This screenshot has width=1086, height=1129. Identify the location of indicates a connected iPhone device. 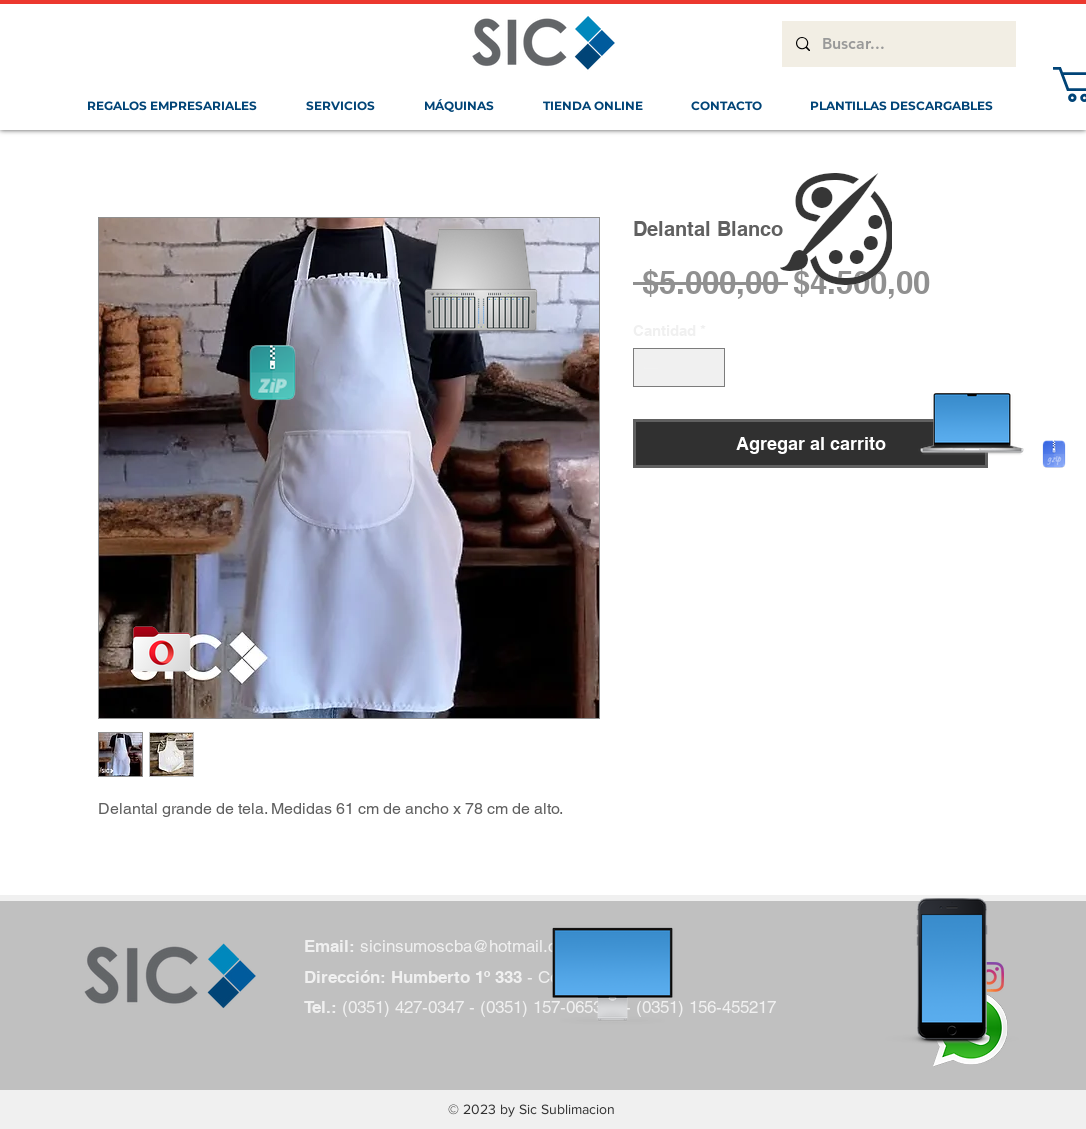
(952, 971).